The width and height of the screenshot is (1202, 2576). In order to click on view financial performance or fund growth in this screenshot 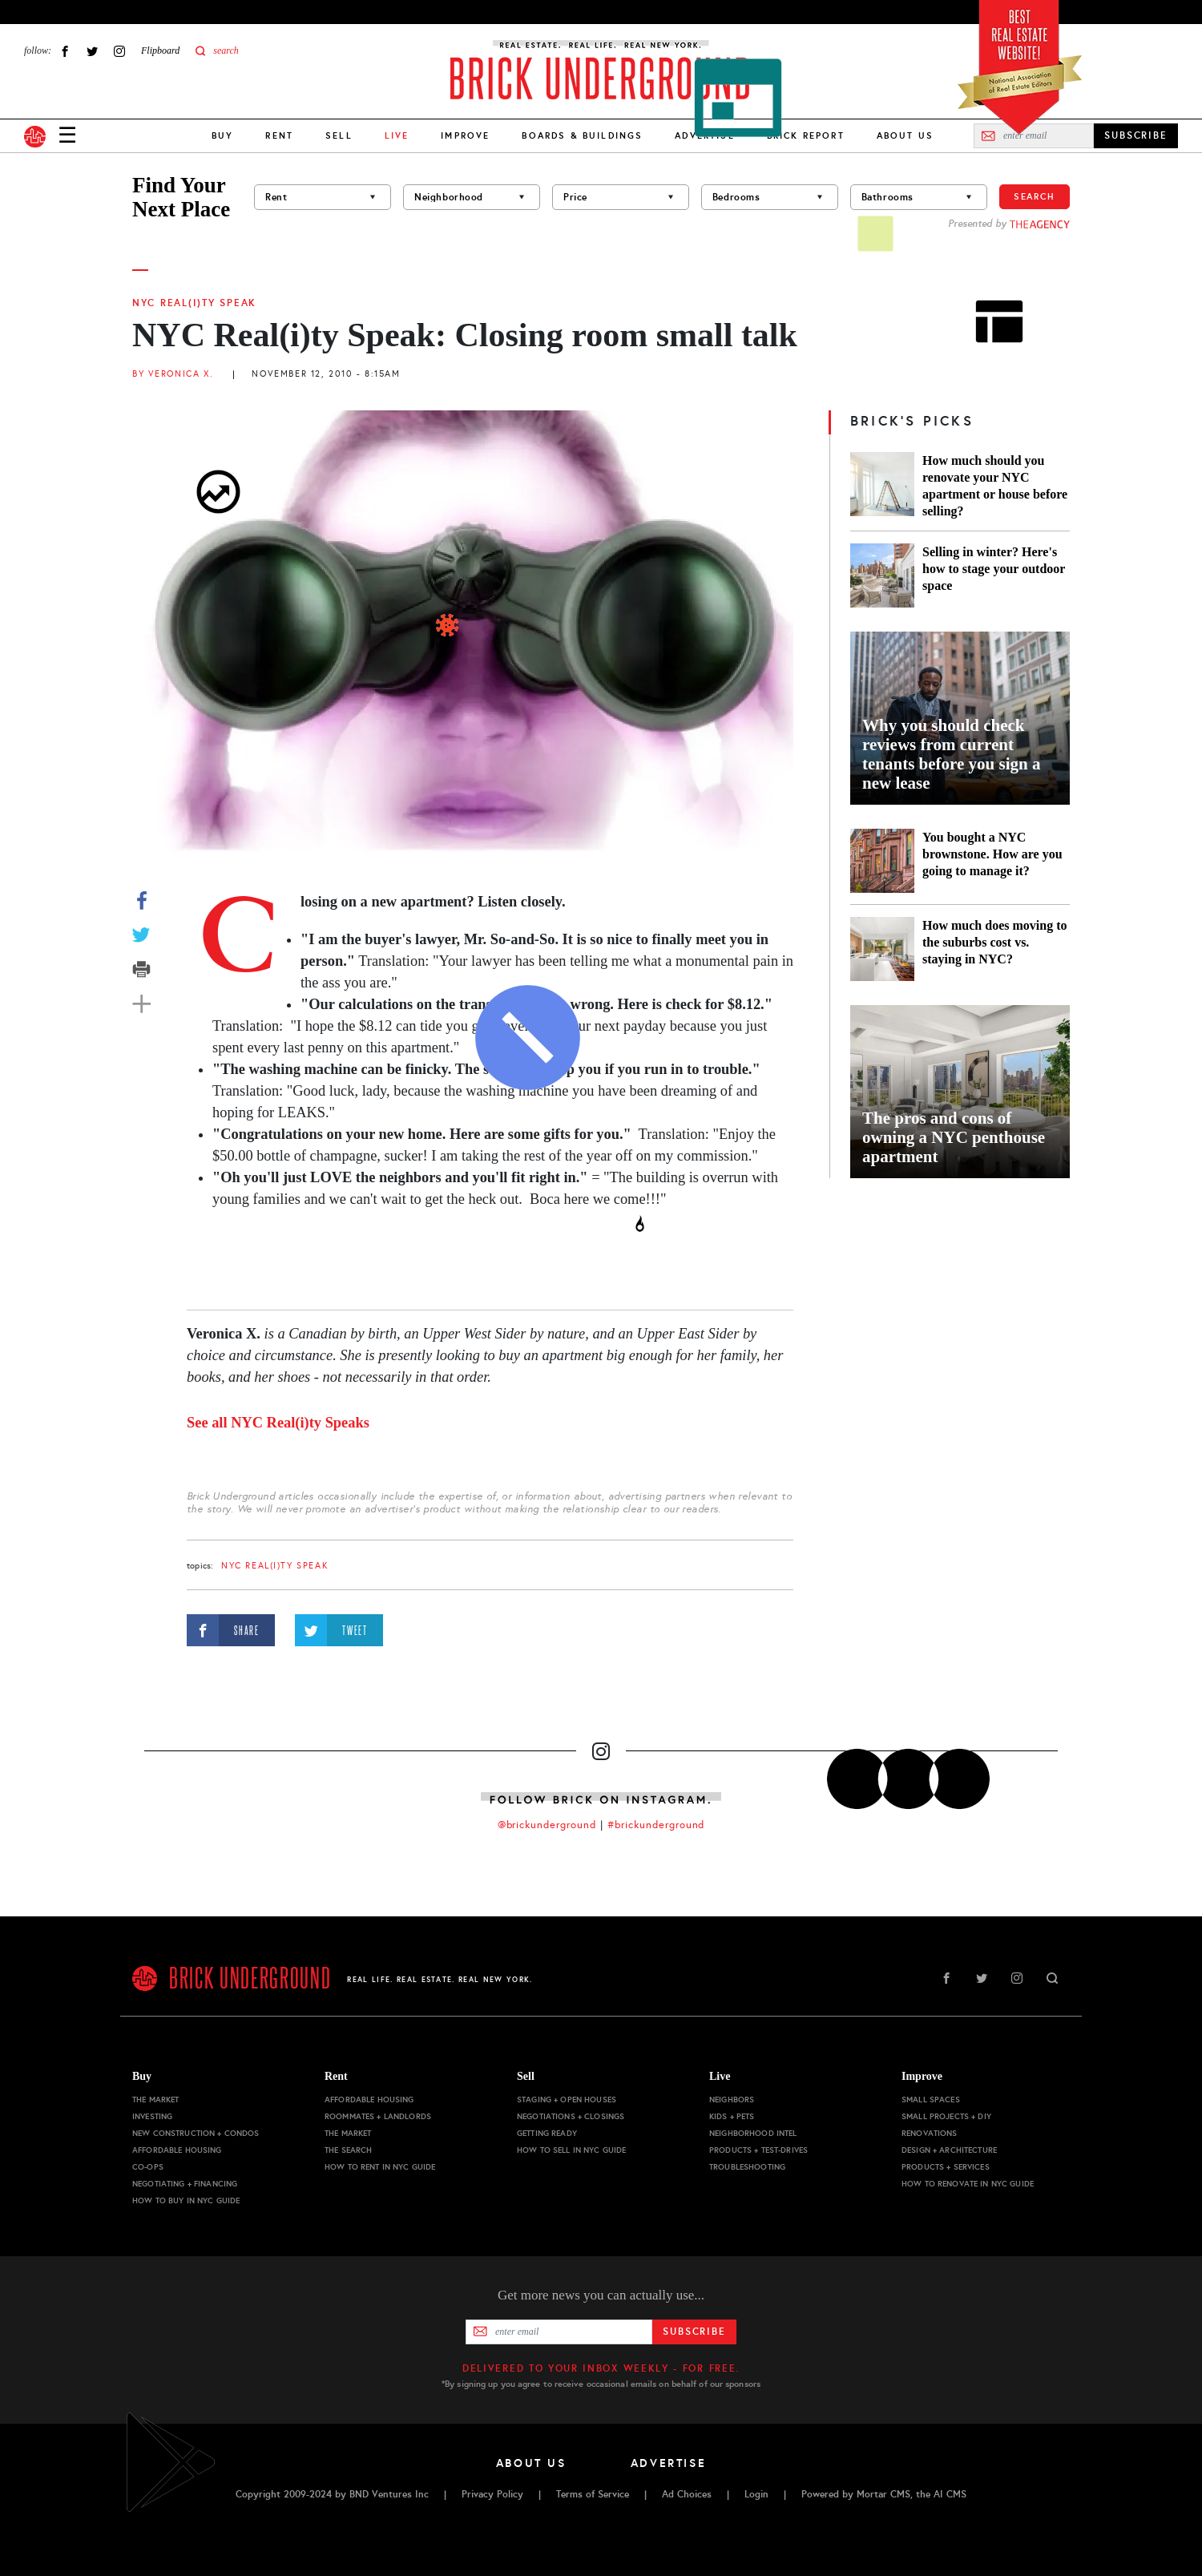, I will do `click(218, 491)`.